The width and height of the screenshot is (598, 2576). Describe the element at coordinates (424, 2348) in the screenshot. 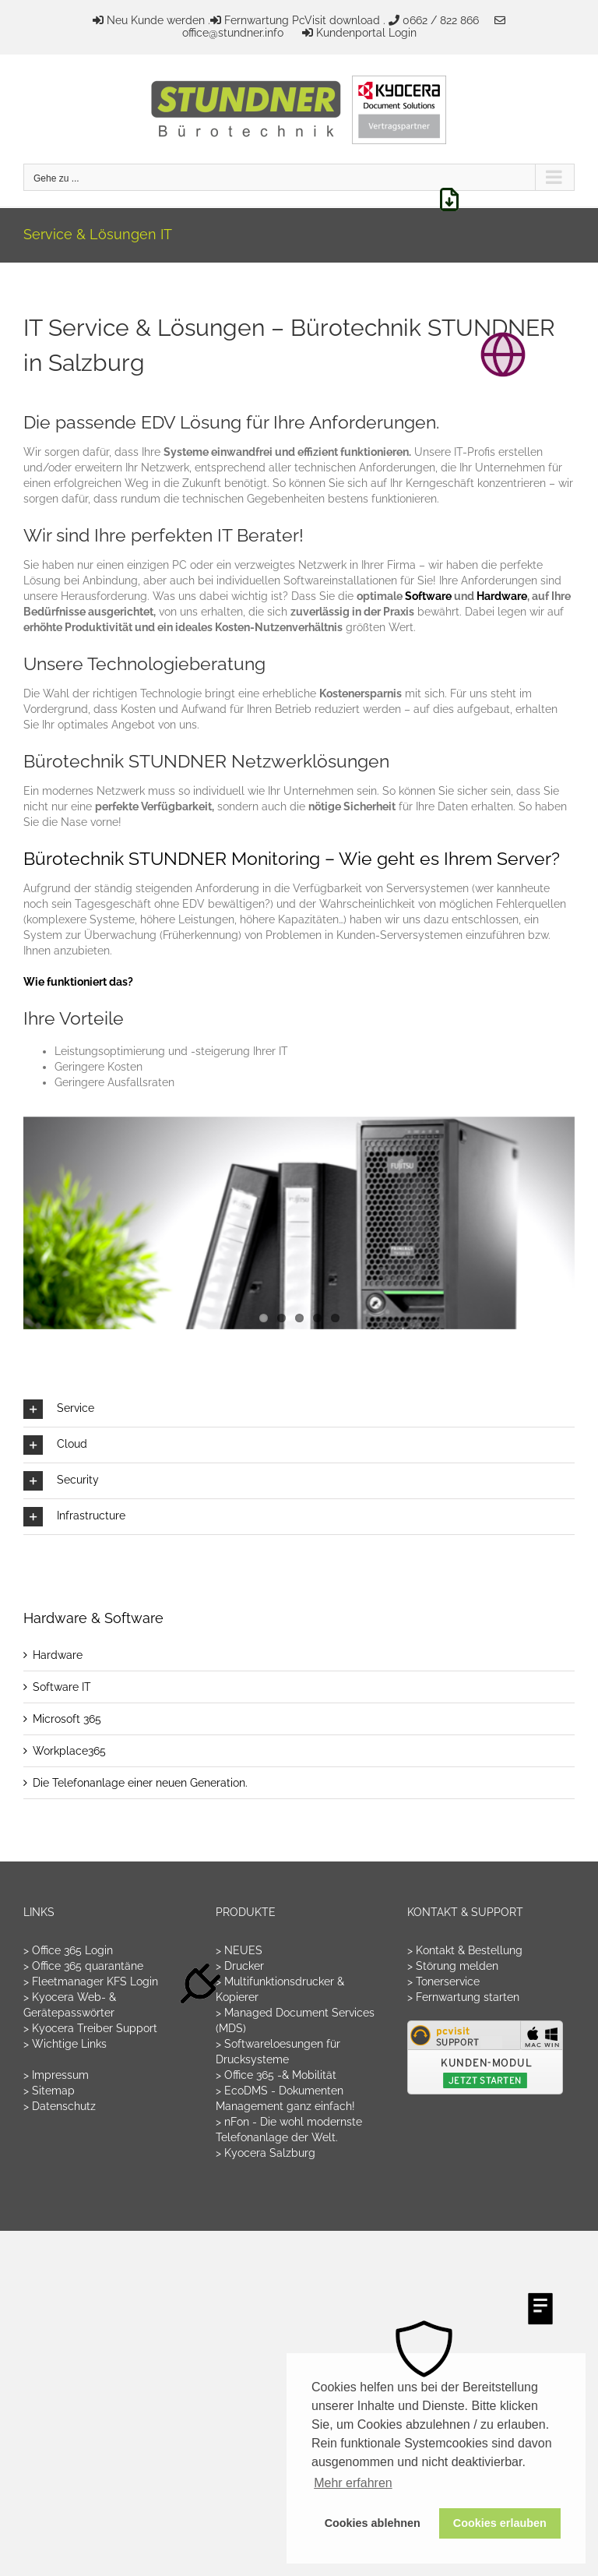

I see `access security settings` at that location.